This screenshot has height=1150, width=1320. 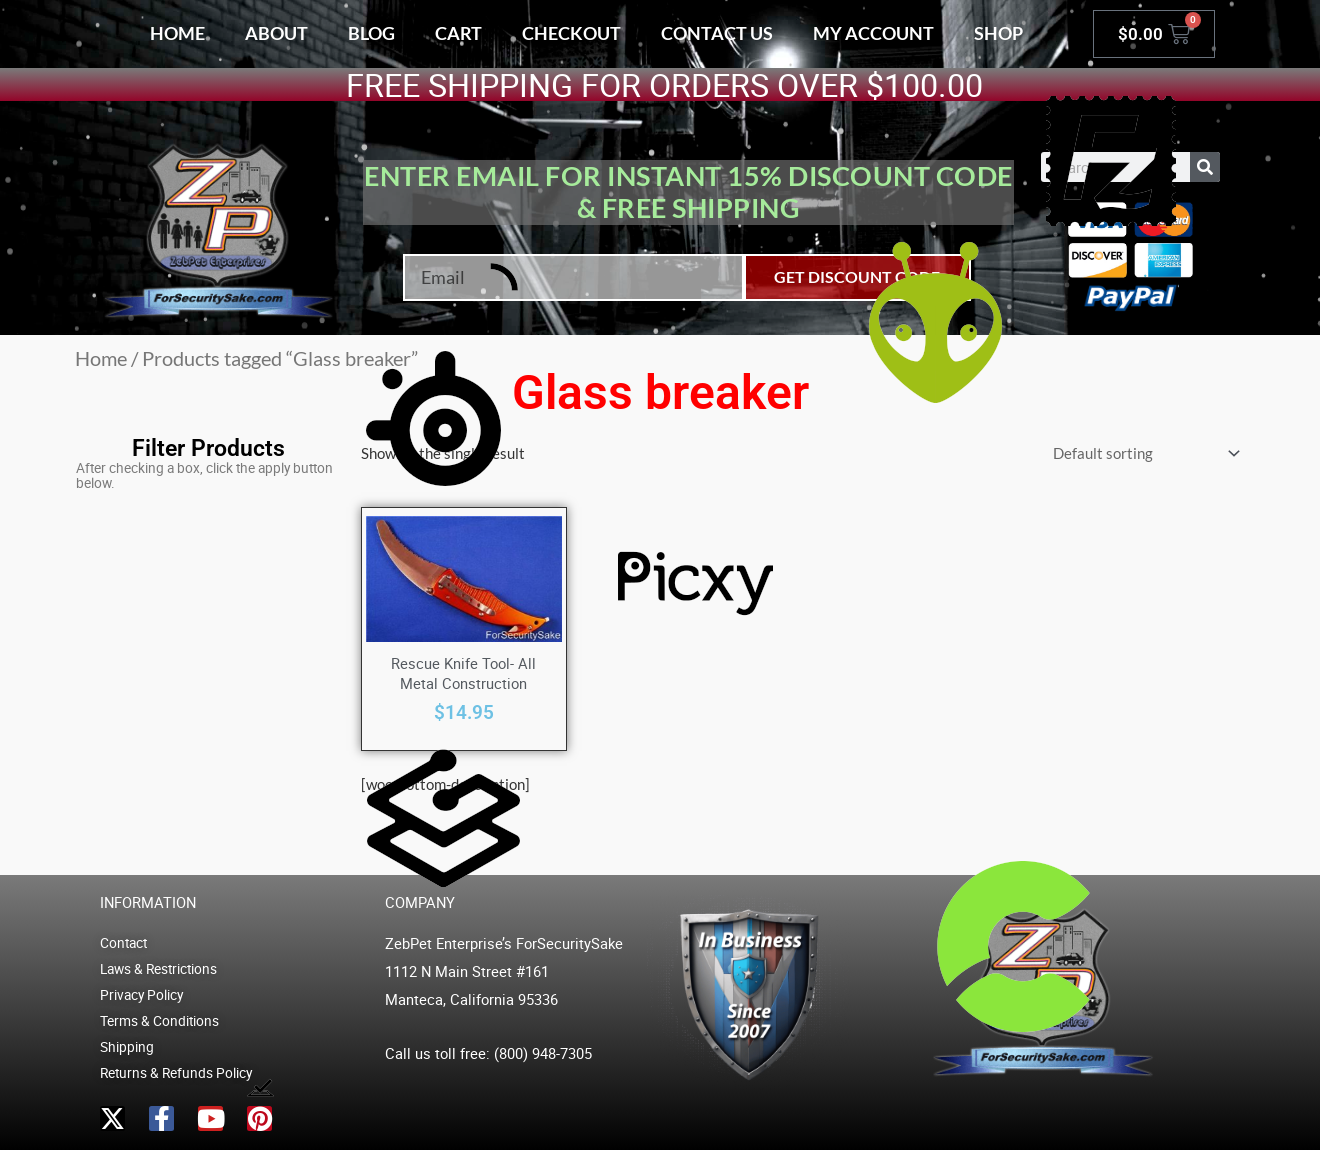 What do you see at coordinates (935, 322) in the screenshot?
I see `open PlatformIO IDE or development environment` at bounding box center [935, 322].